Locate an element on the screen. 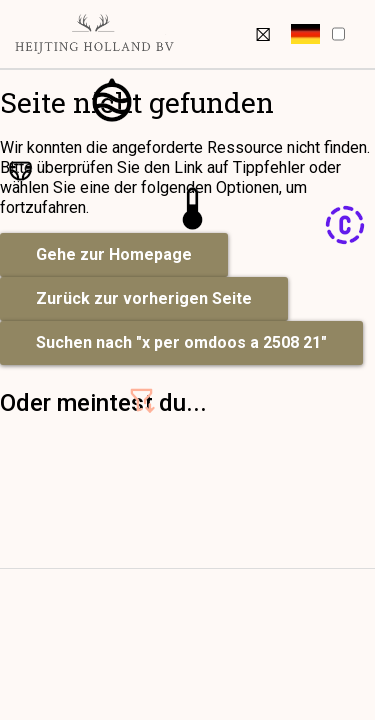 The width and height of the screenshot is (375, 720). view current temperature reading is located at coordinates (192, 208).